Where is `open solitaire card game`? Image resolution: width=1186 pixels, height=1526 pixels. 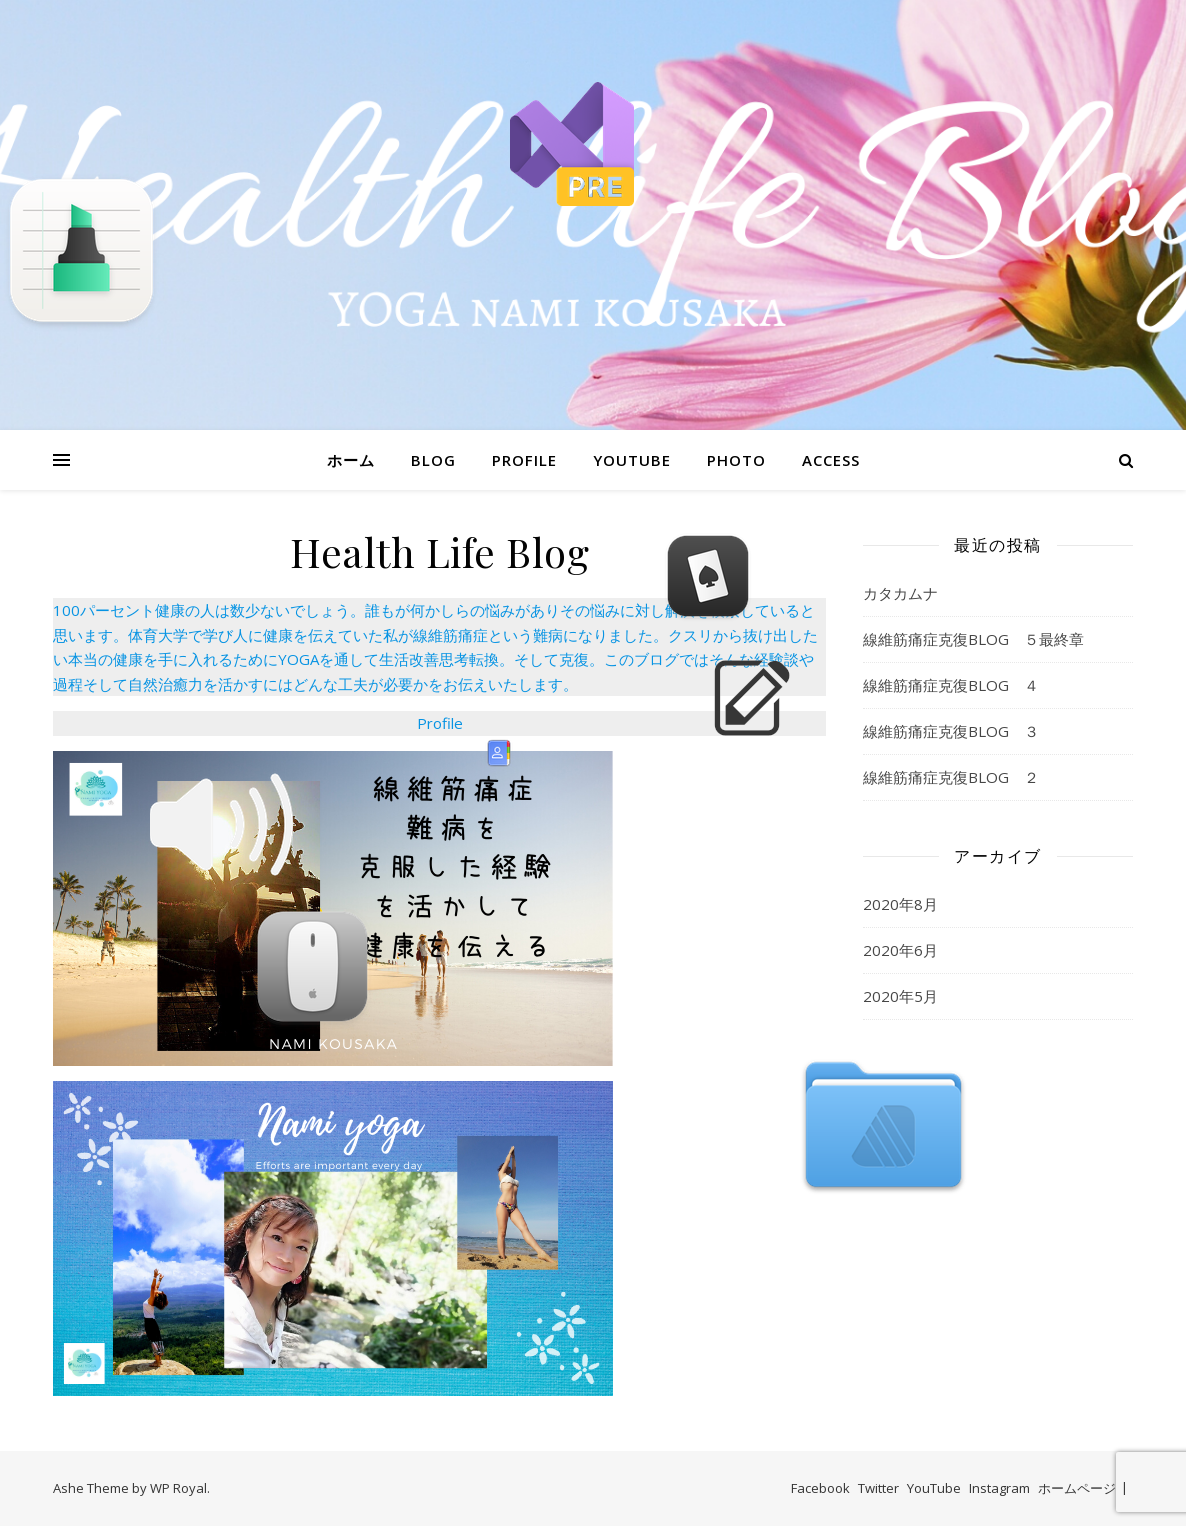
open solitaire card game is located at coordinates (708, 576).